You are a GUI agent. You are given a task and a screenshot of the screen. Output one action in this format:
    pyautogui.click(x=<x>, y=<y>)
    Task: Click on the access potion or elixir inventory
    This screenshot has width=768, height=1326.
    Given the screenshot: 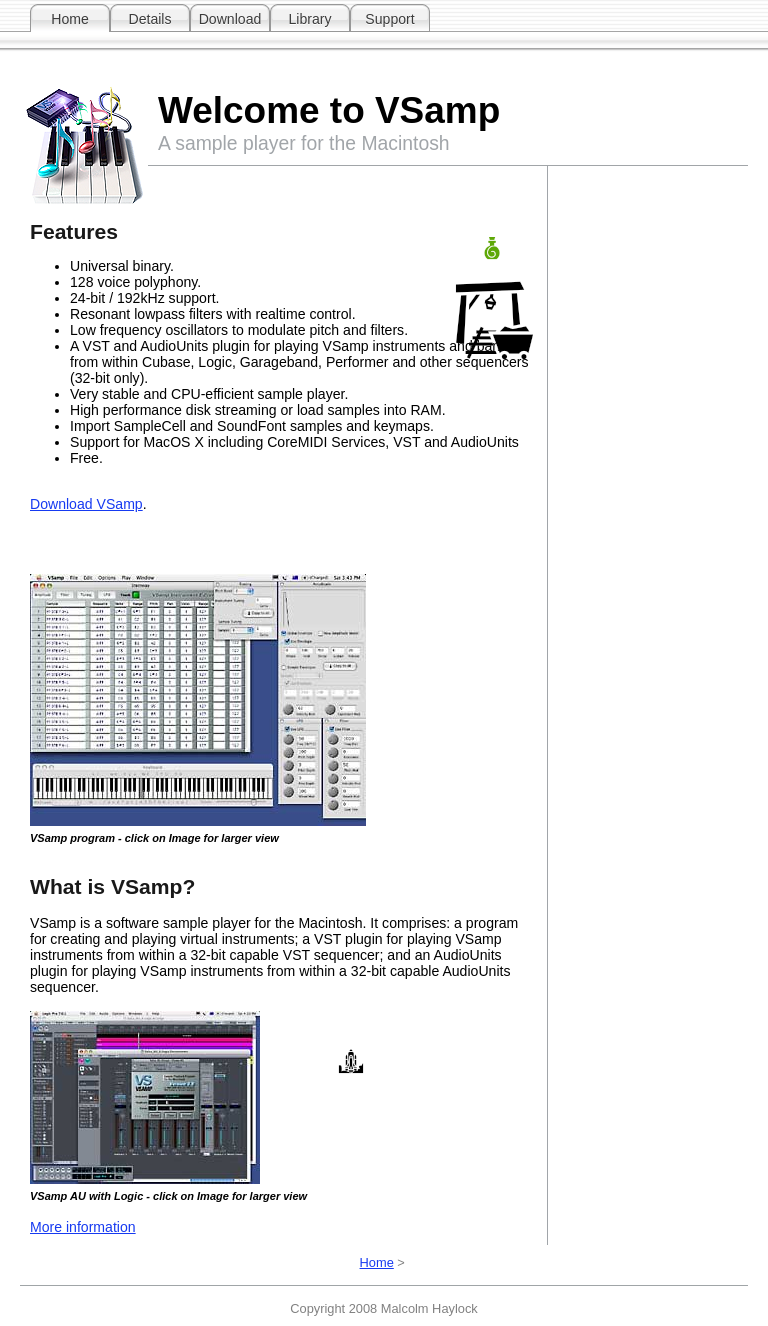 What is the action you would take?
    pyautogui.click(x=492, y=248)
    